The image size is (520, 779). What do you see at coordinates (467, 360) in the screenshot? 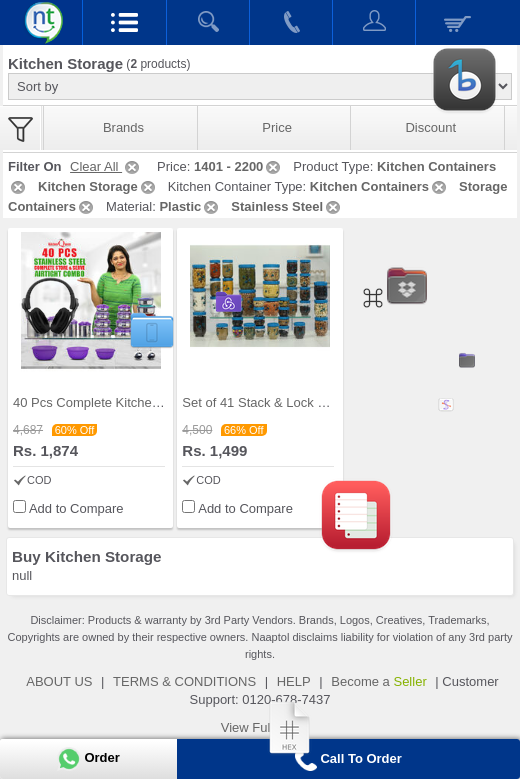
I see `open a folder or directory` at bounding box center [467, 360].